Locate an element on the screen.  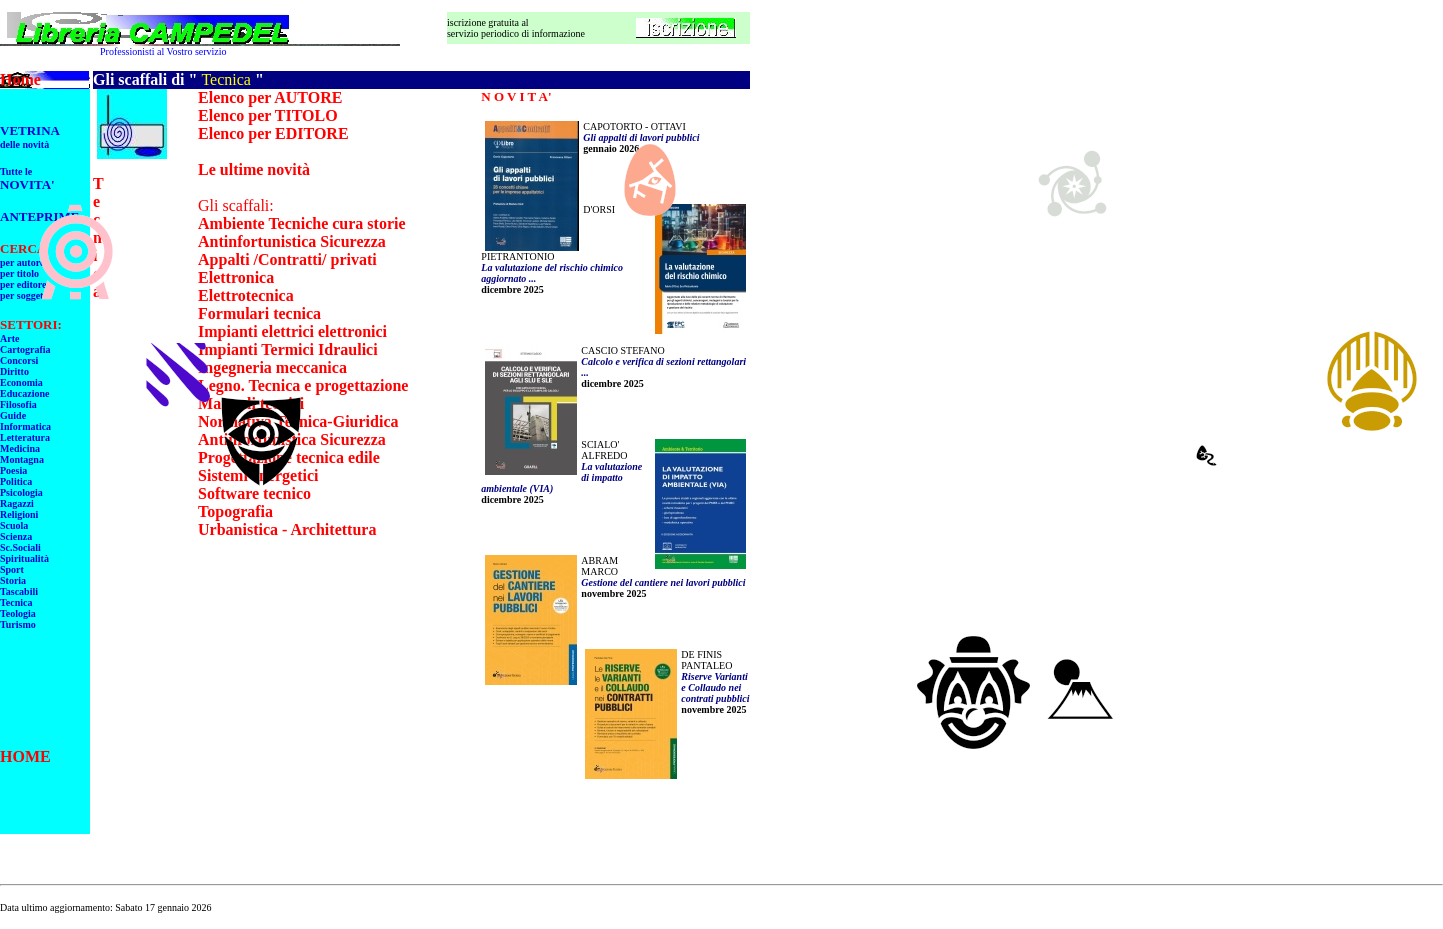
view creature or monster egg details is located at coordinates (650, 180).